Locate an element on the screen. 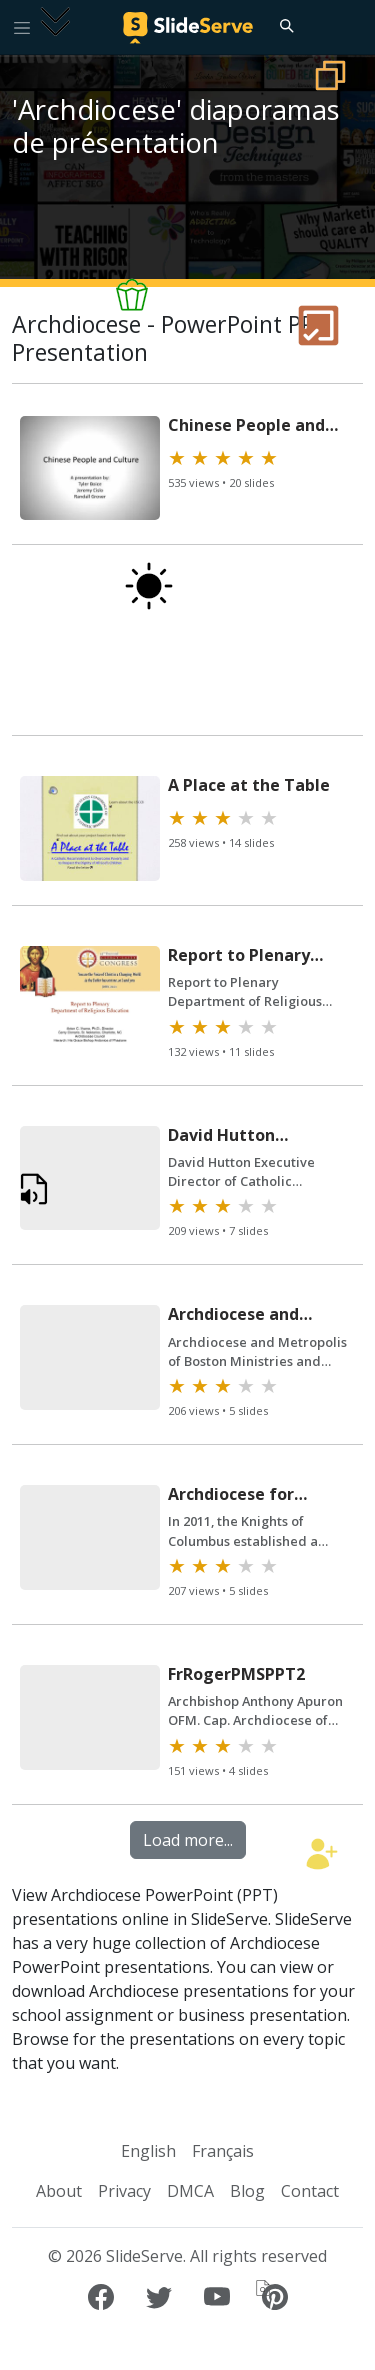  copy to clipboard is located at coordinates (330, 75).